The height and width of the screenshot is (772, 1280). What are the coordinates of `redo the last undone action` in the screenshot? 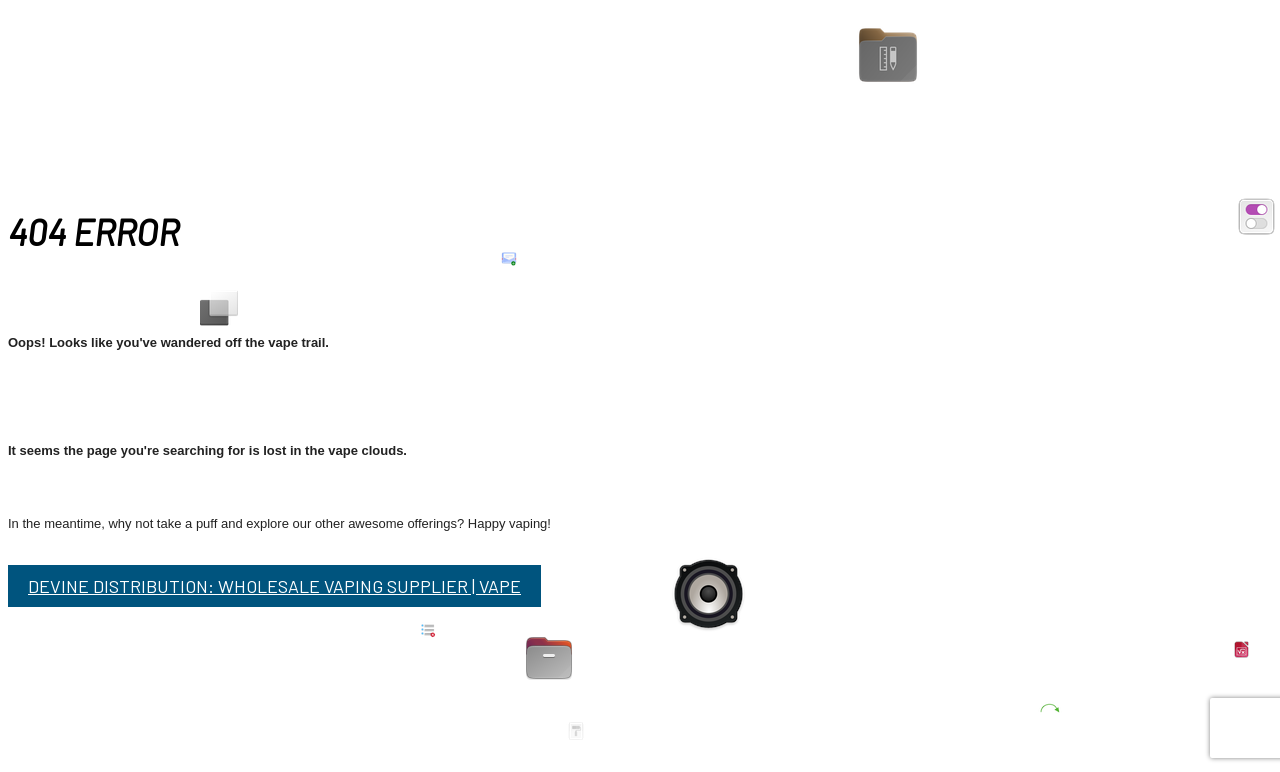 It's located at (1050, 708).